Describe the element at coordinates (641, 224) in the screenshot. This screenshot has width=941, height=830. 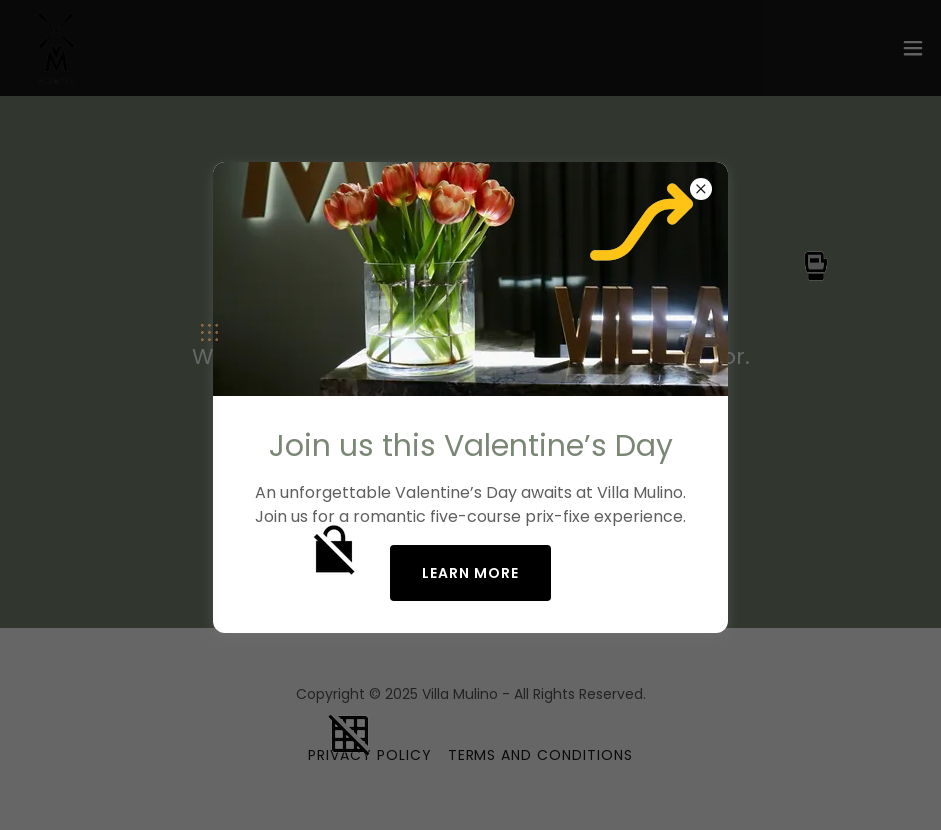
I see `indicates upward trend or growth` at that location.